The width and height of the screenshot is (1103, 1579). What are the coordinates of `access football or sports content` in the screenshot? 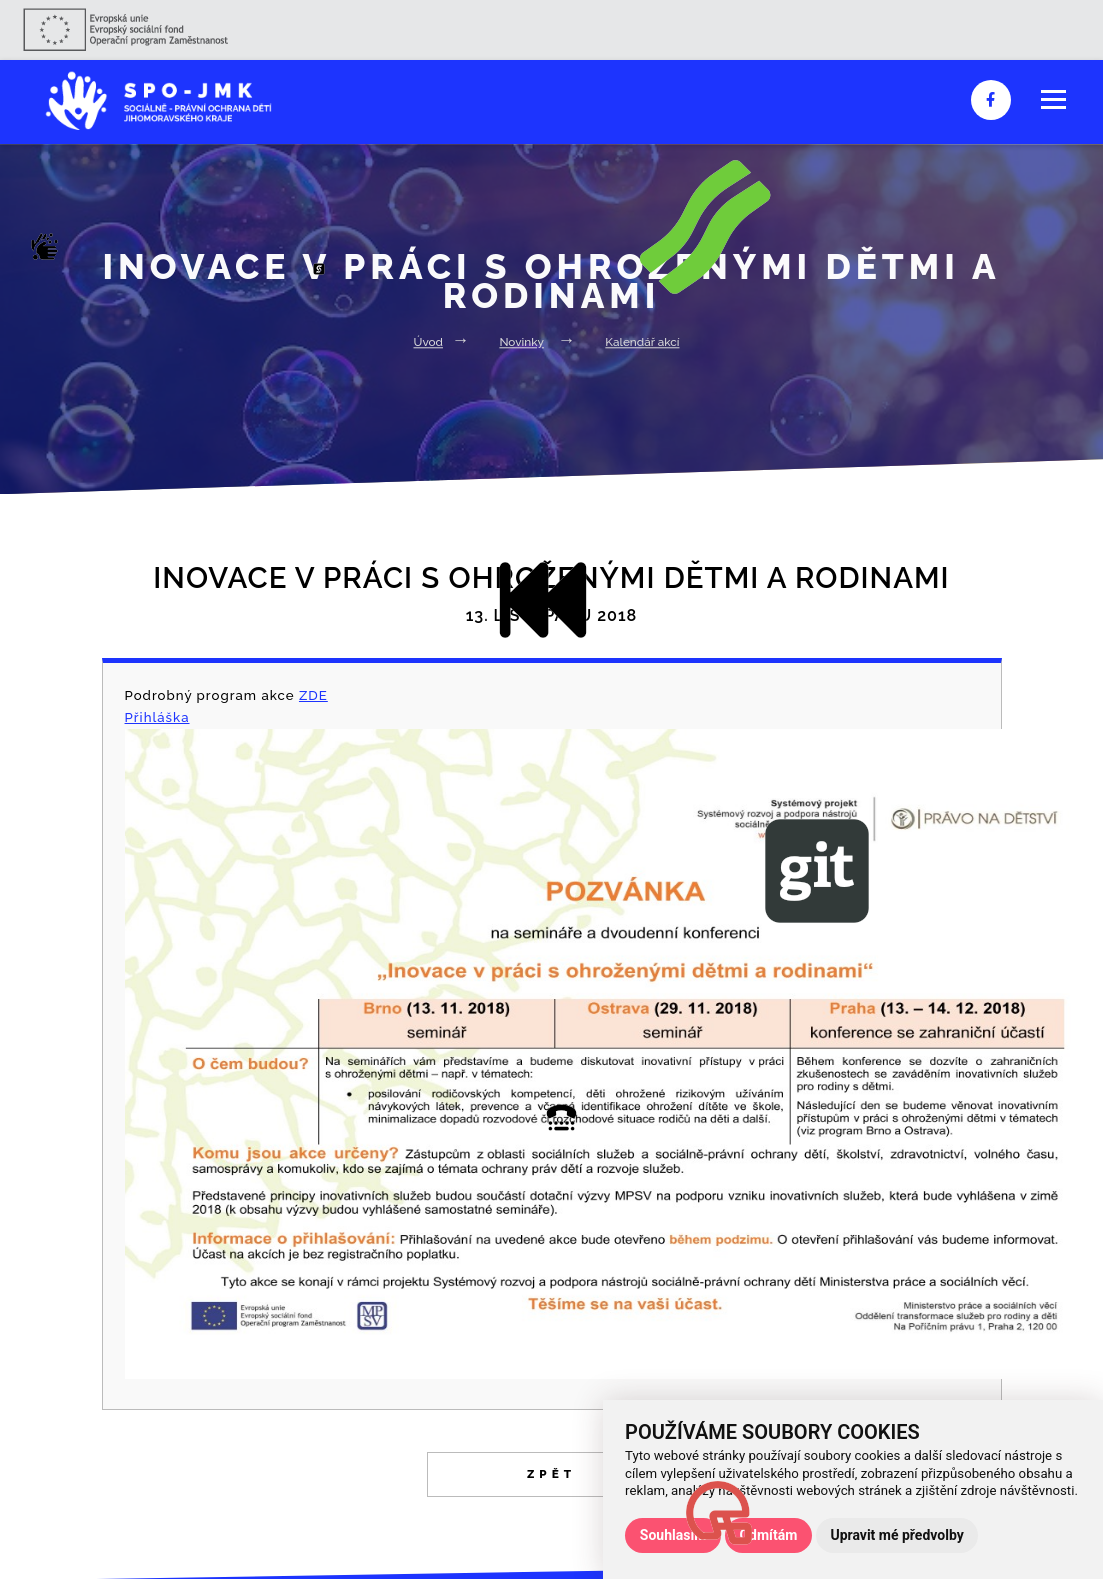 It's located at (719, 1514).